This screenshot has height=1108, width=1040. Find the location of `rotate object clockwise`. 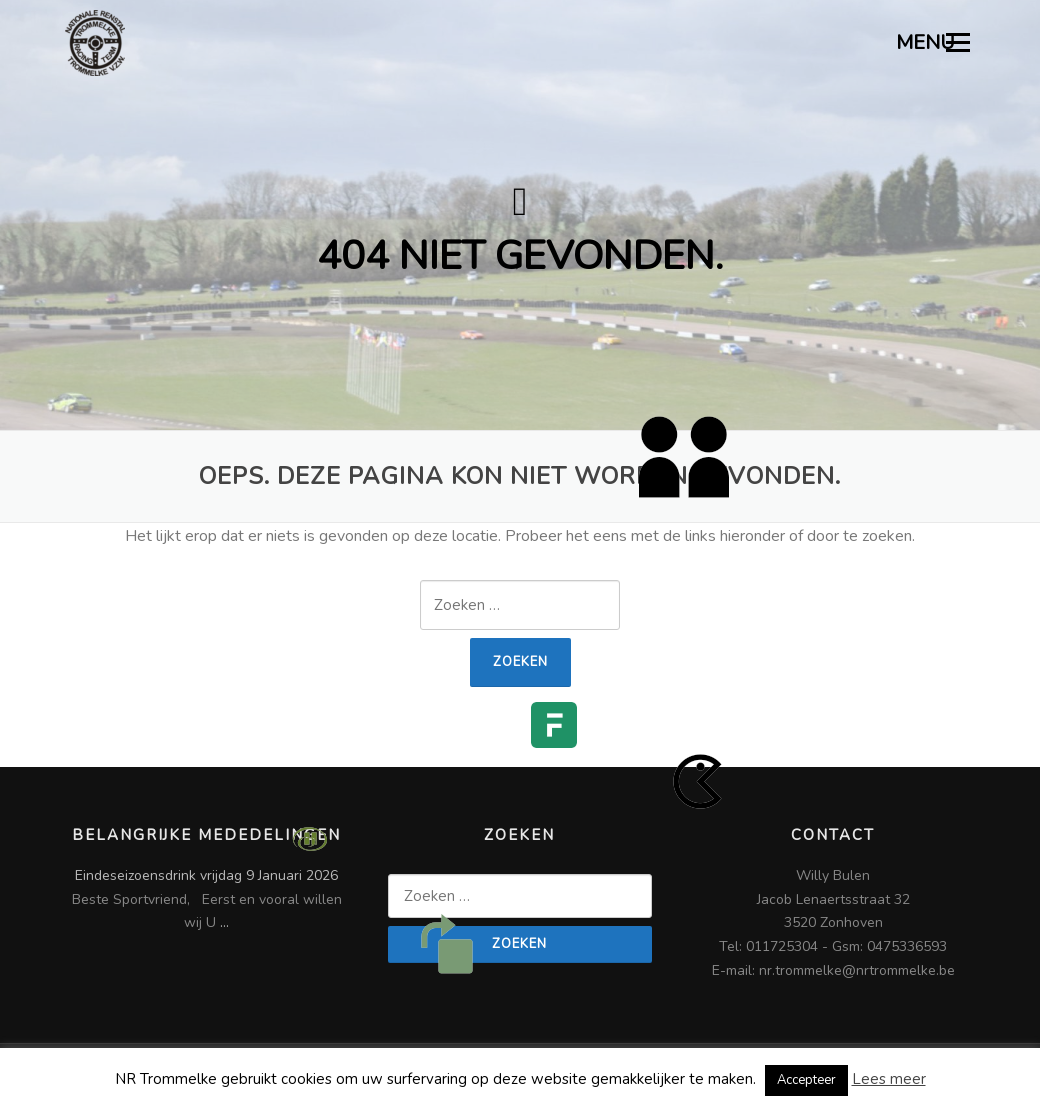

rotate object clockwise is located at coordinates (447, 945).